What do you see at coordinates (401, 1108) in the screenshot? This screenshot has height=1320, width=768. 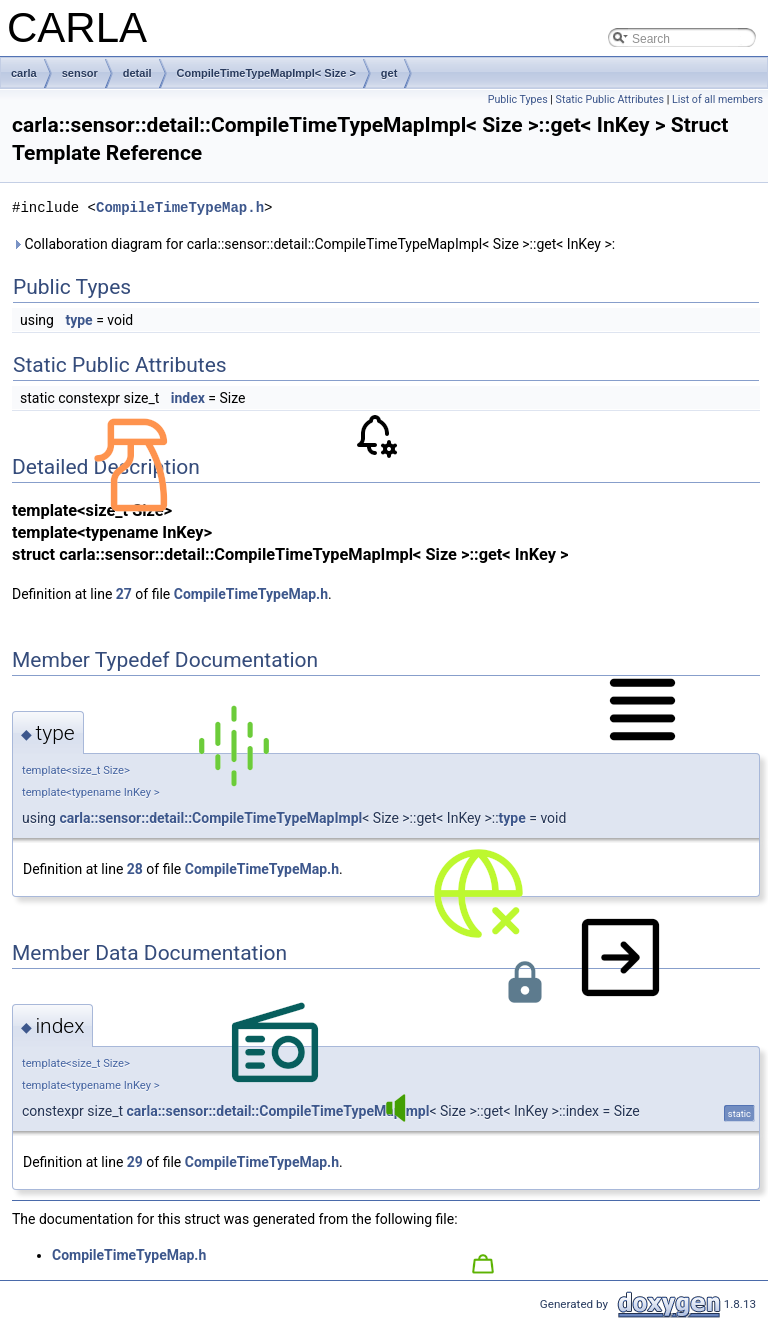 I see `speaker with no volume output` at bounding box center [401, 1108].